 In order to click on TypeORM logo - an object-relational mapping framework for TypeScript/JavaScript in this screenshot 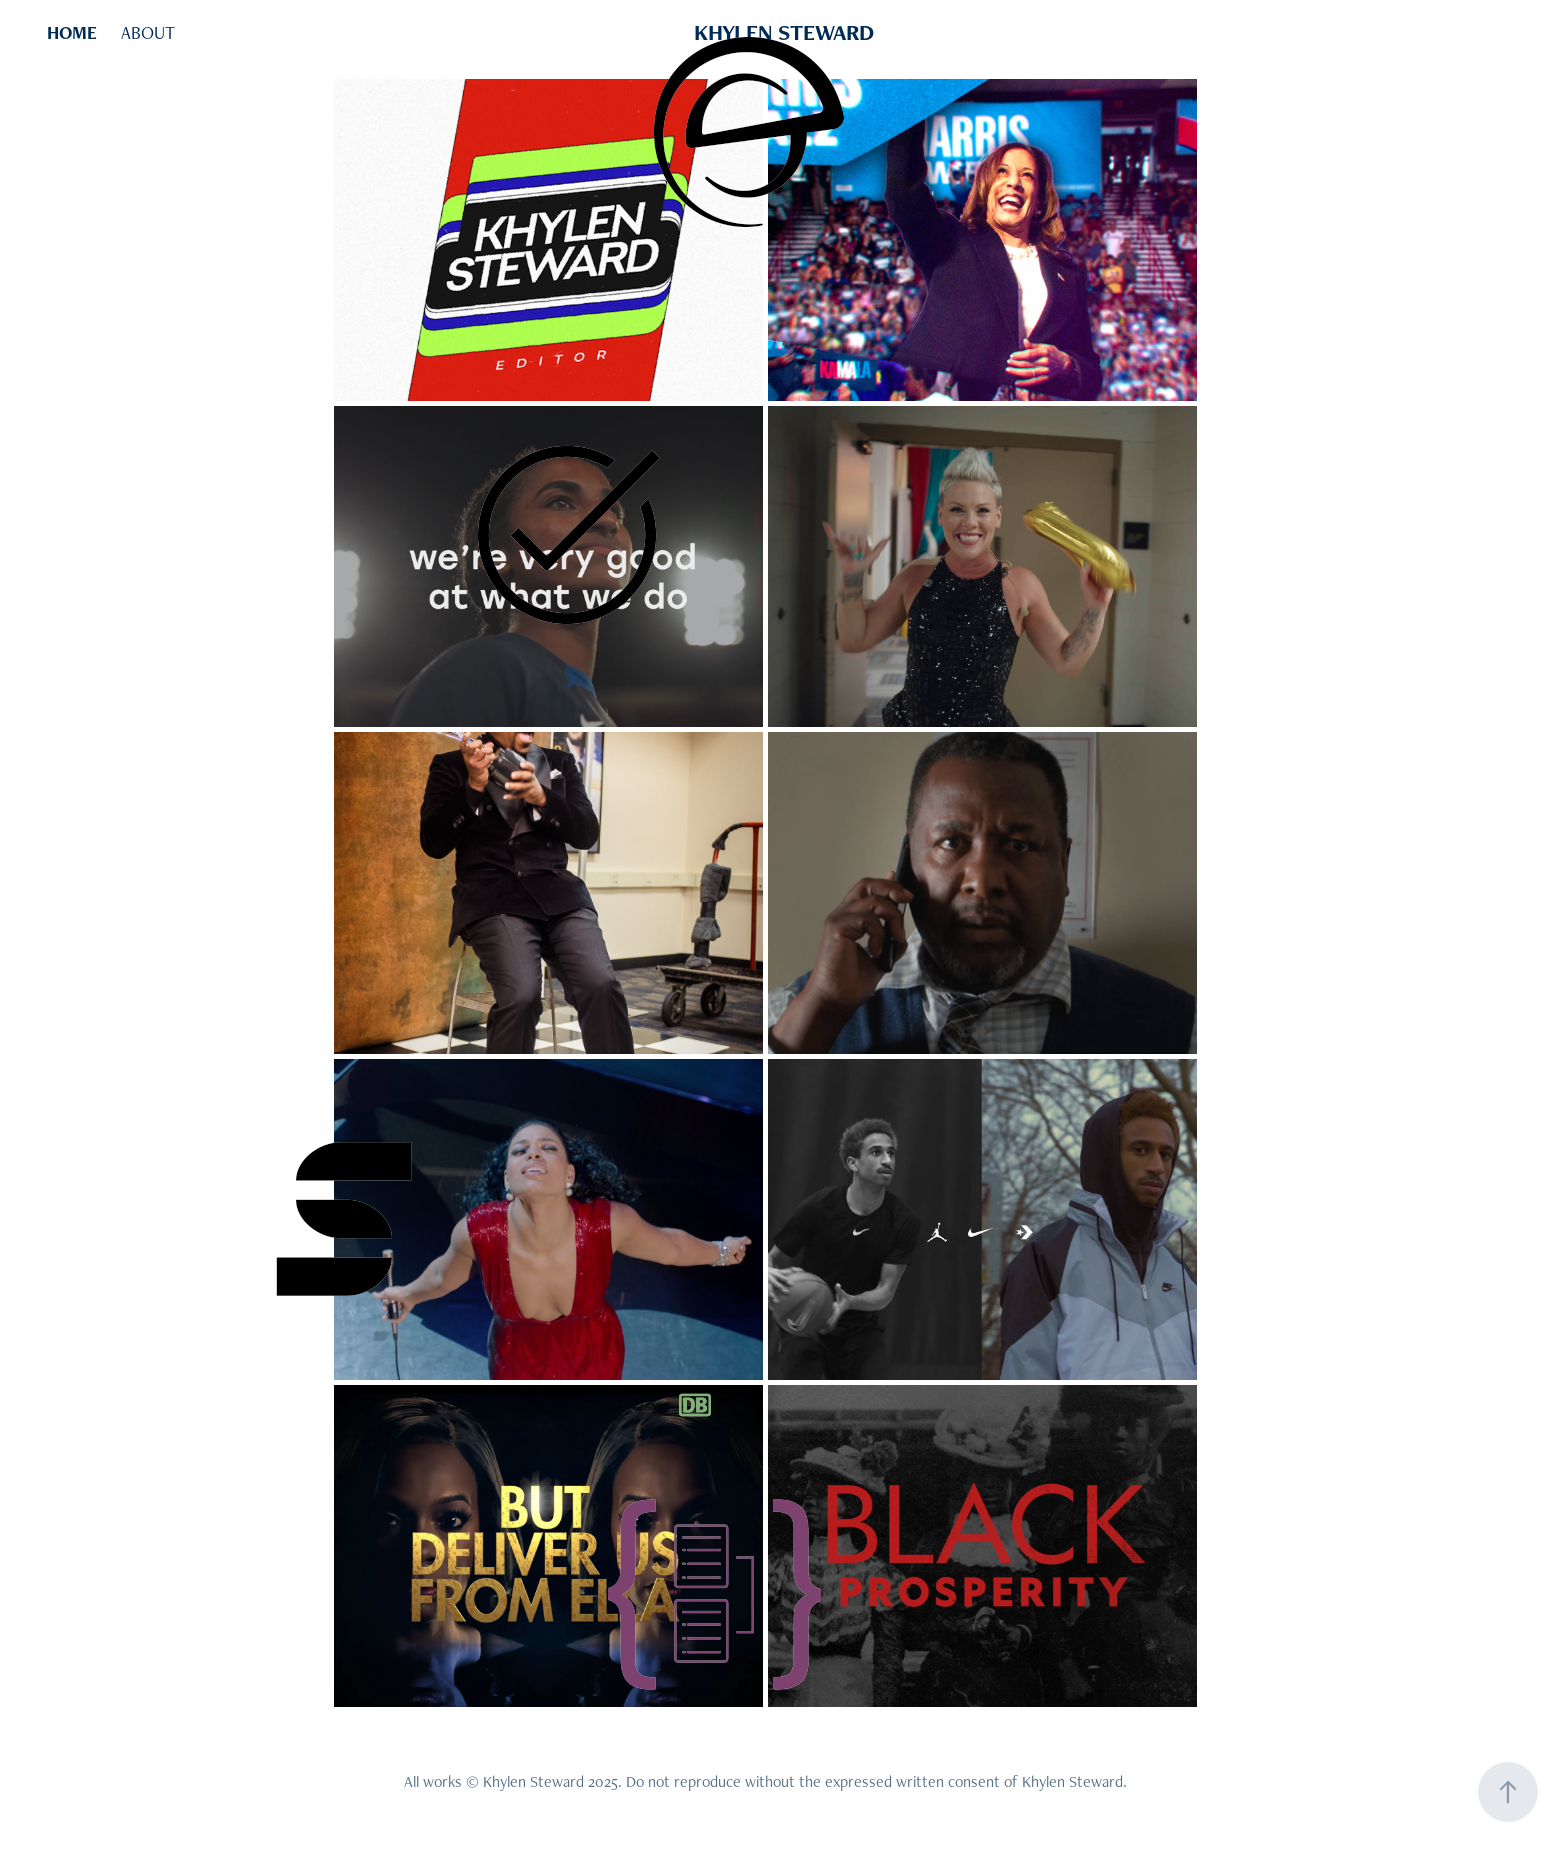, I will do `click(714, 1594)`.